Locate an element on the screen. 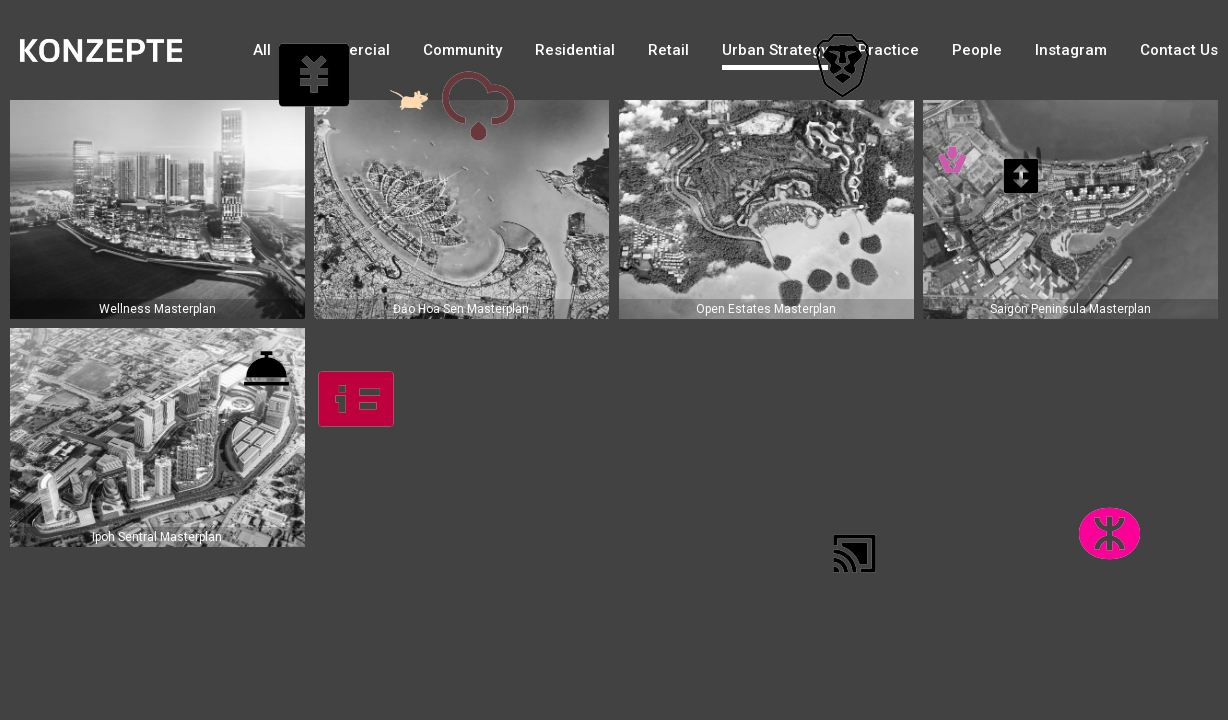  mtr (hong kong mass transit railway) company logo is located at coordinates (1109, 533).